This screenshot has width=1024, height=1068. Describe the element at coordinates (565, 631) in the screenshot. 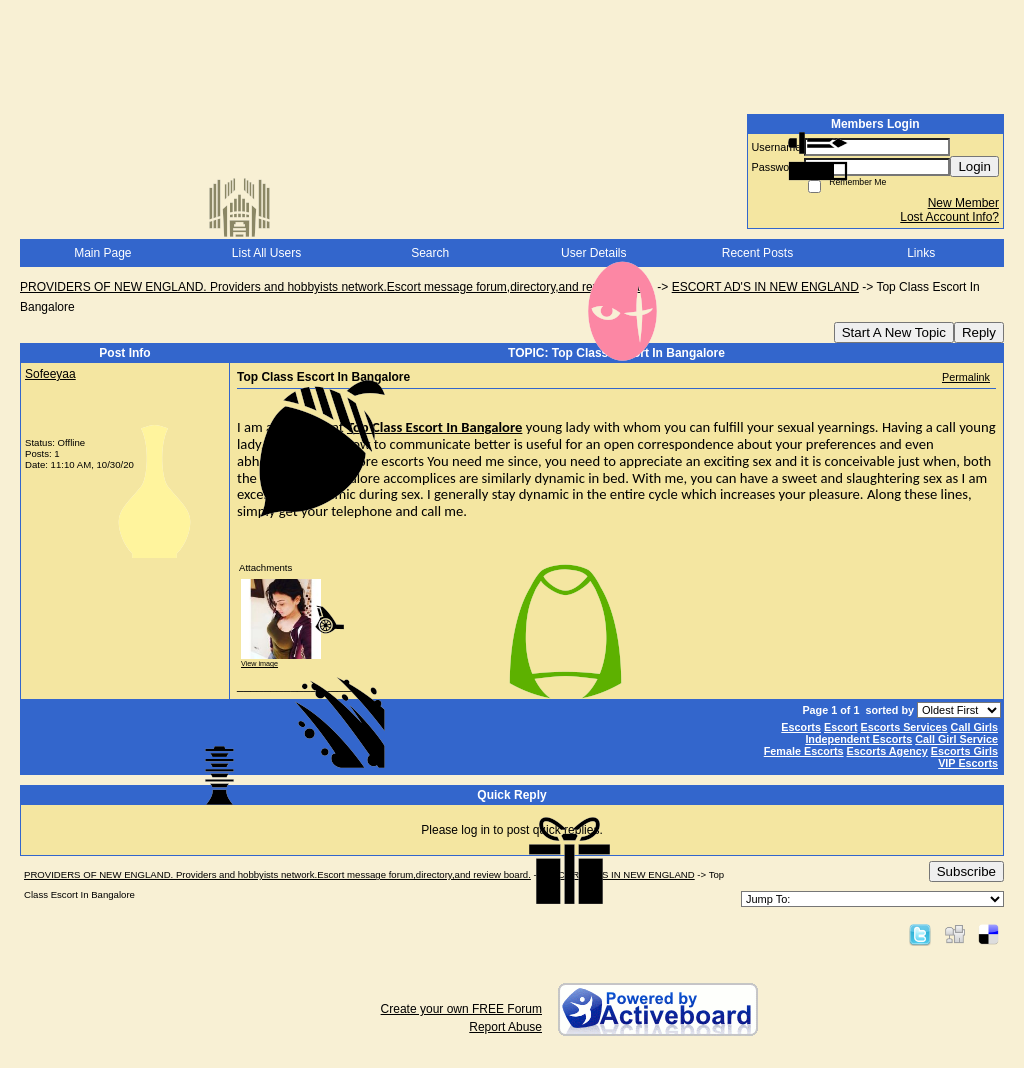

I see `equip a cloak or cape item` at that location.